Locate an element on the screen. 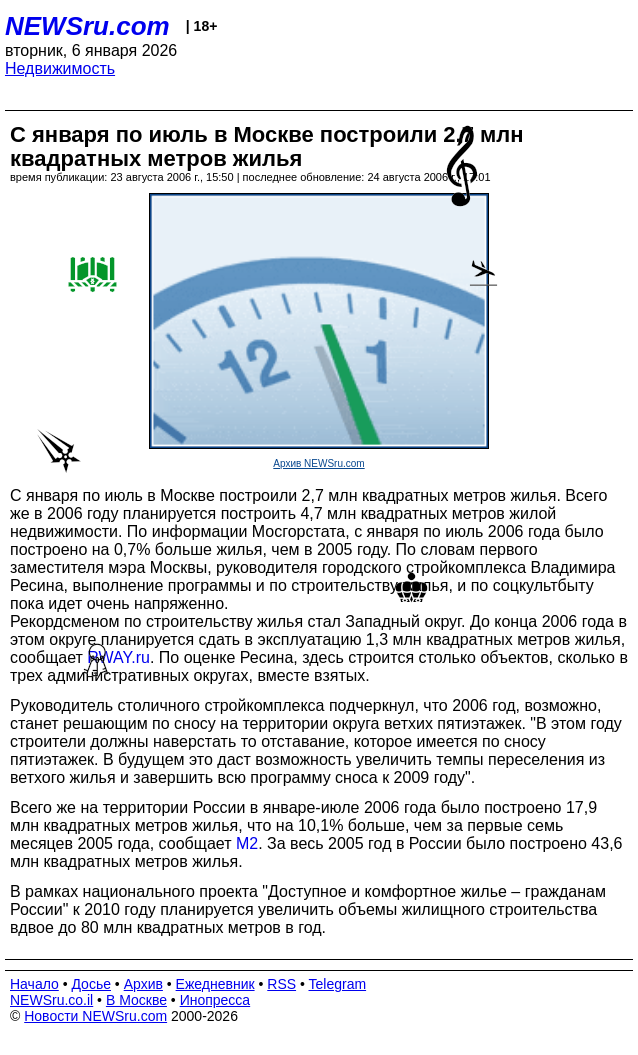 This screenshot has height=1055, width=638. indicates premium or royal status in a game is located at coordinates (411, 587).